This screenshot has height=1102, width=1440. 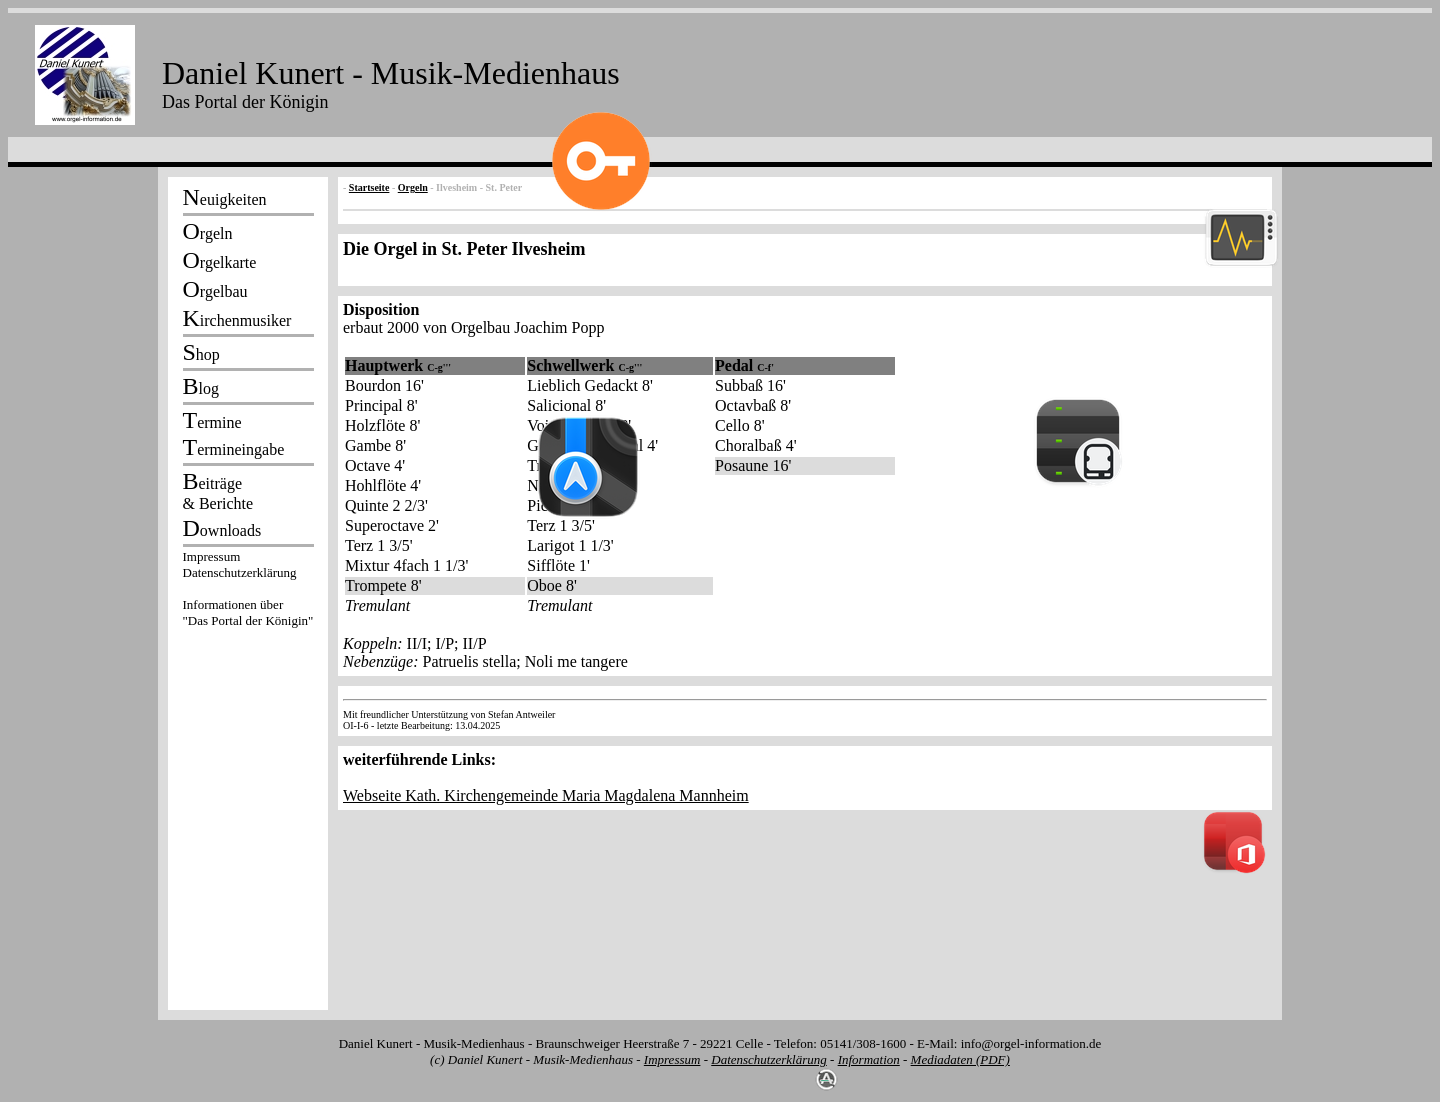 What do you see at coordinates (1241, 237) in the screenshot?
I see `open system monitor to view resource usage` at bounding box center [1241, 237].